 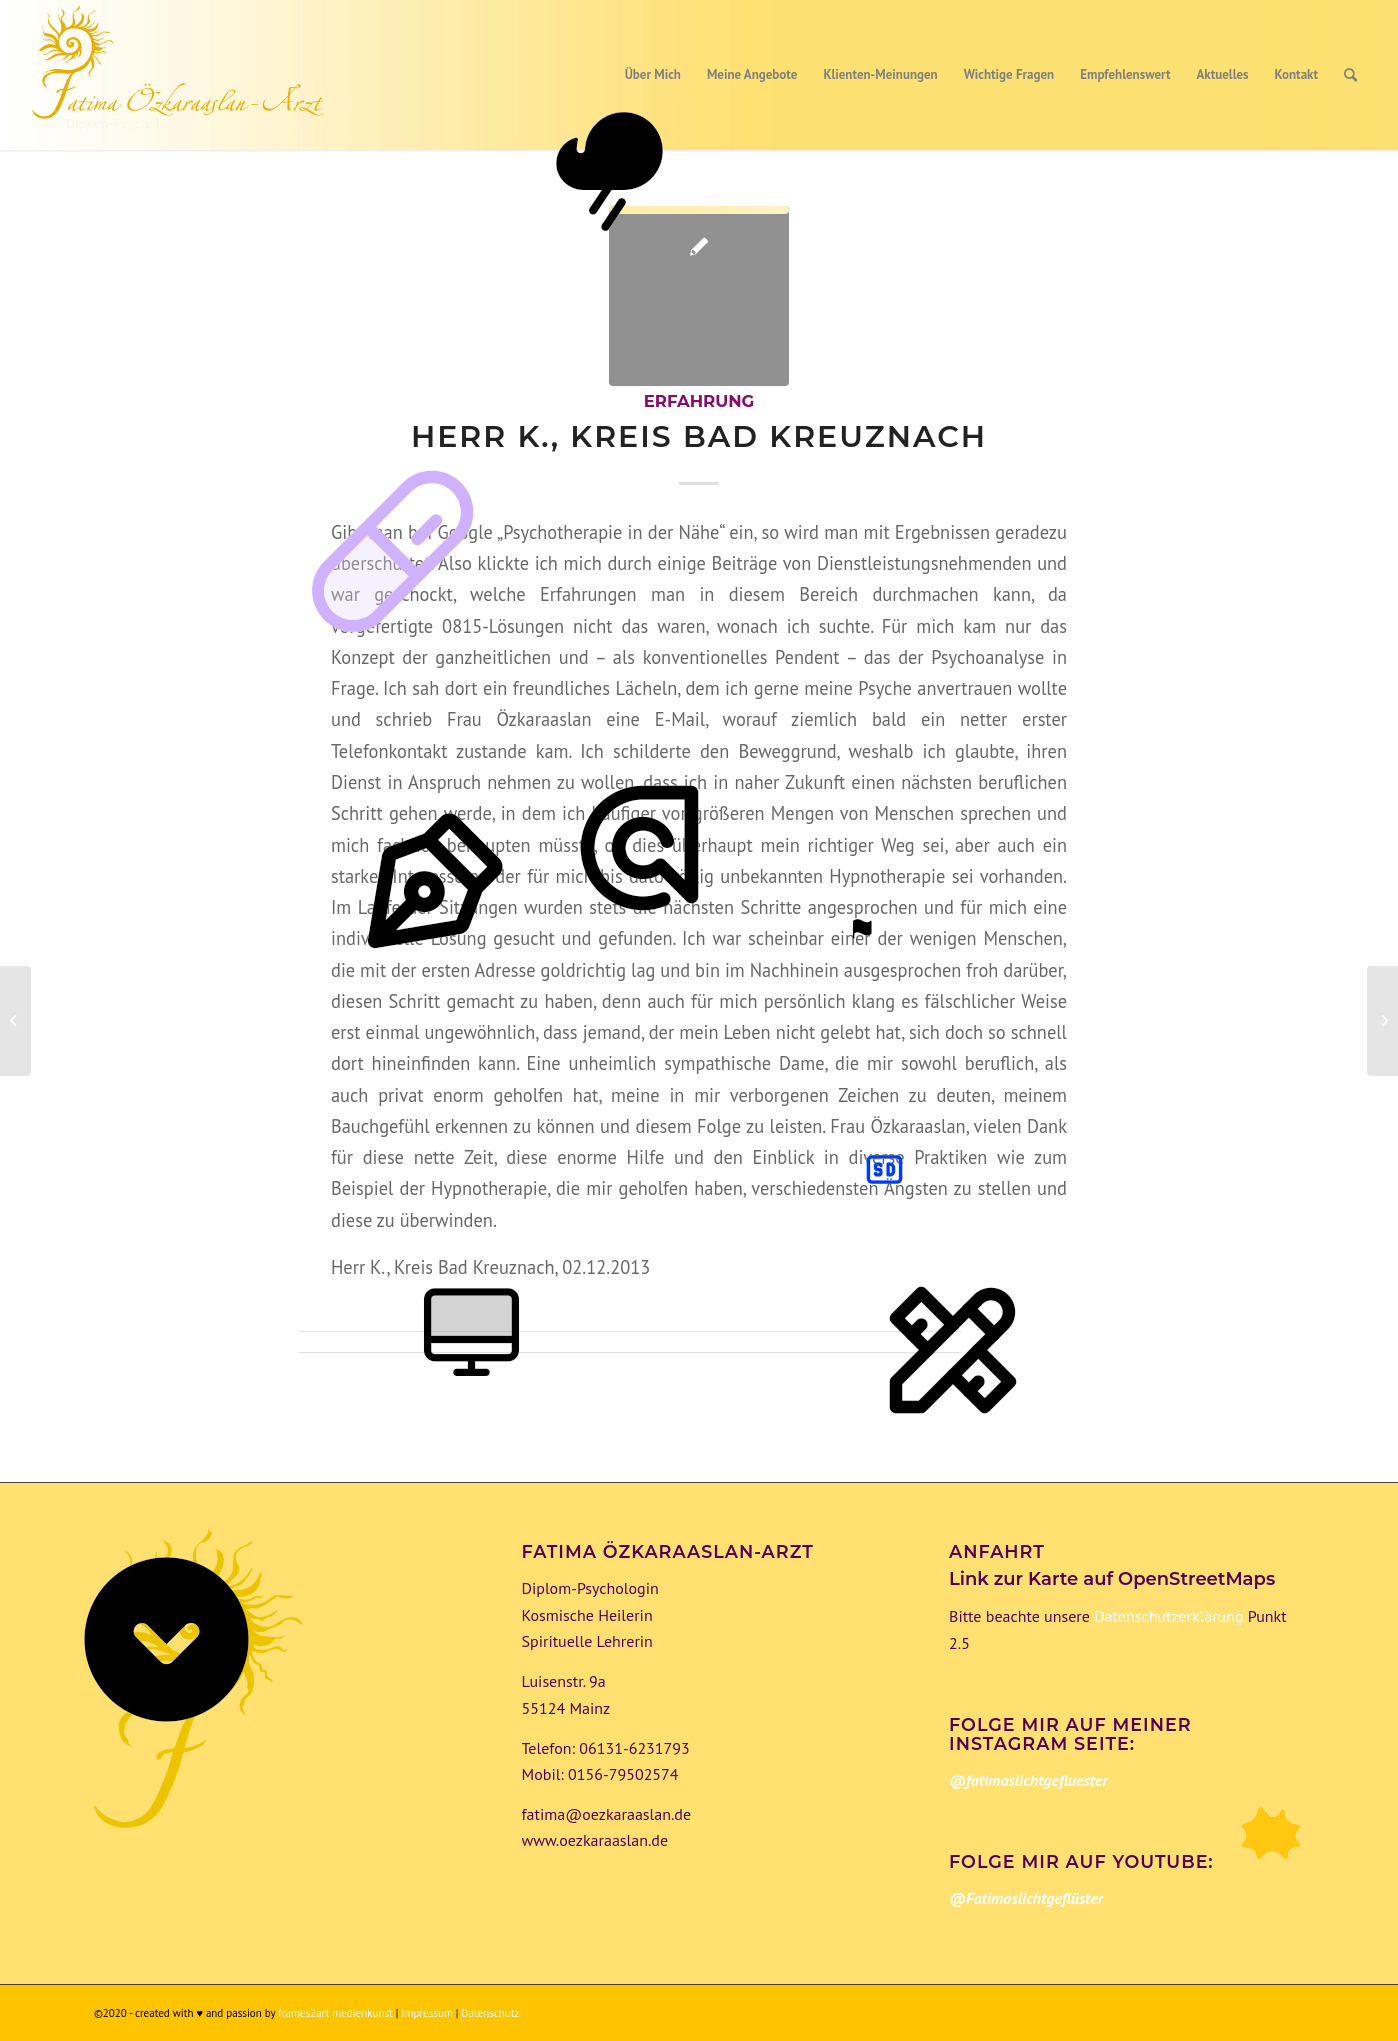 What do you see at coordinates (471, 1328) in the screenshot?
I see `switch to desktop view` at bounding box center [471, 1328].